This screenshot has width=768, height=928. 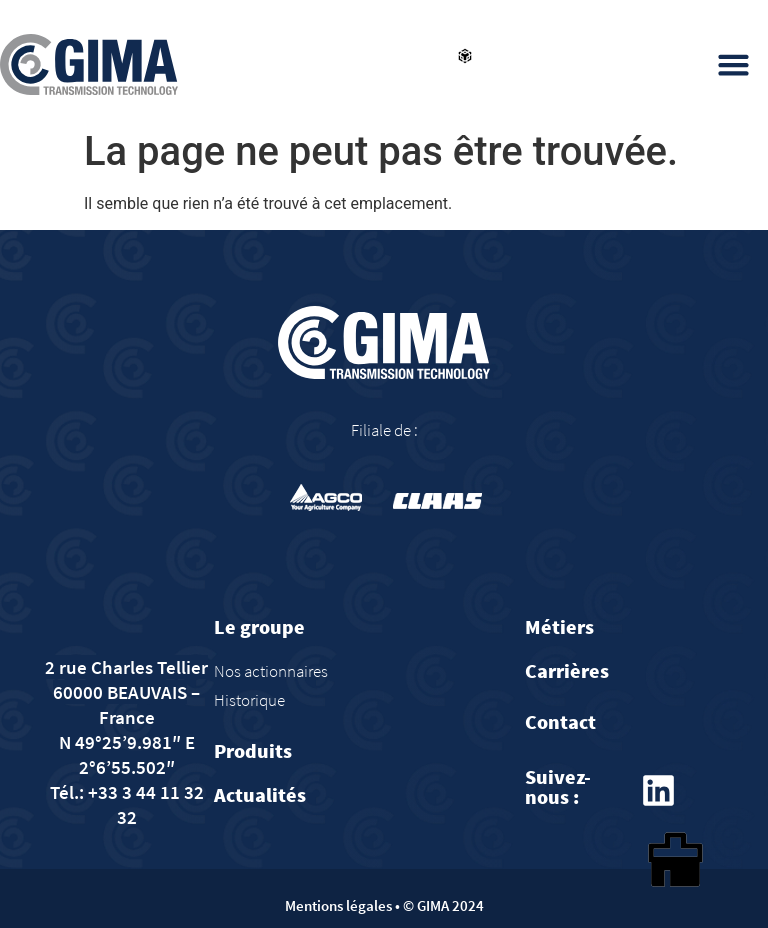 What do you see at coordinates (465, 56) in the screenshot?
I see `binance coin (BNB) cryptocurrency logo` at bounding box center [465, 56].